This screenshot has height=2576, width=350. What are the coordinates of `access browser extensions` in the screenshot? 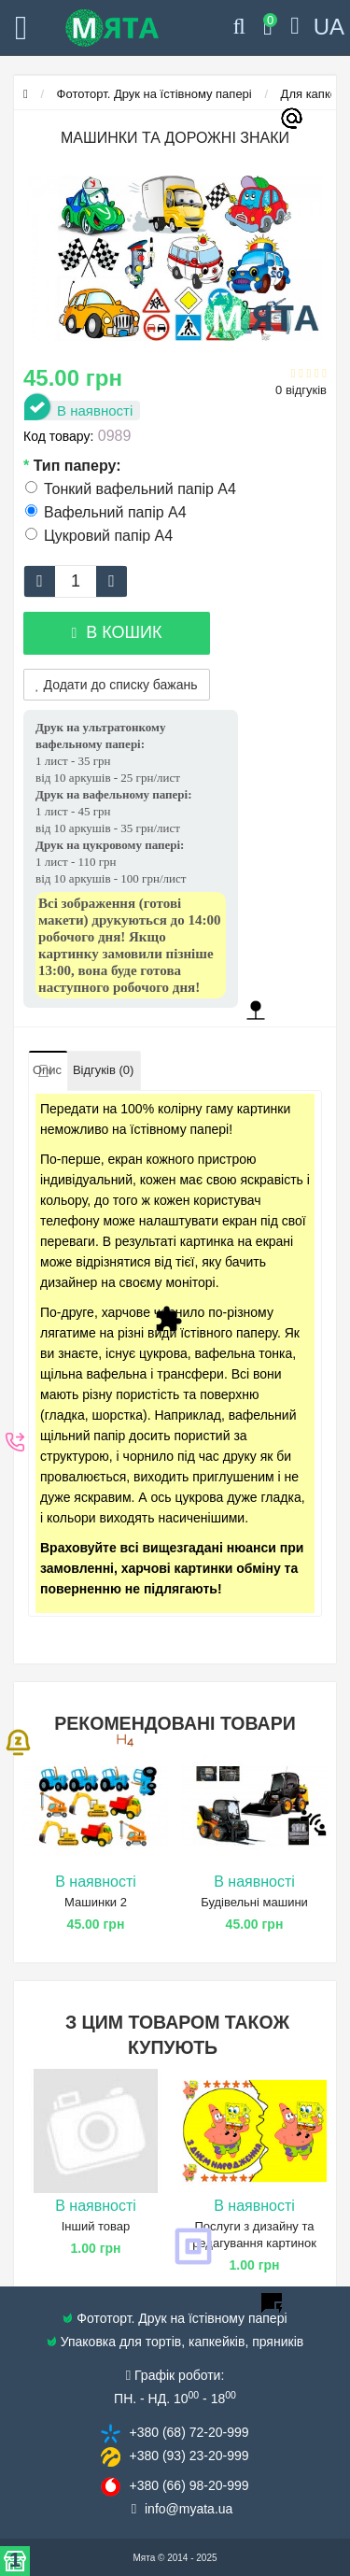 It's located at (168, 1319).